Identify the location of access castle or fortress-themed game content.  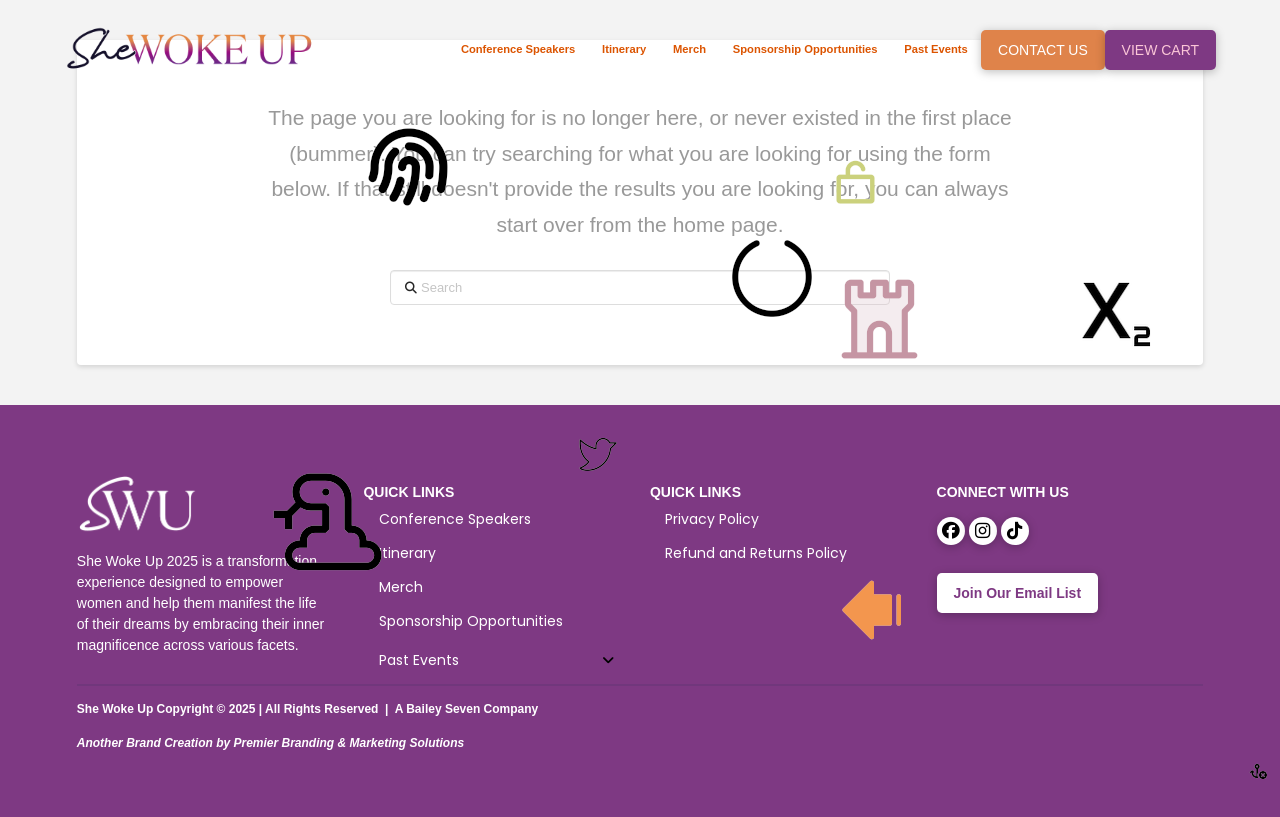
(879, 317).